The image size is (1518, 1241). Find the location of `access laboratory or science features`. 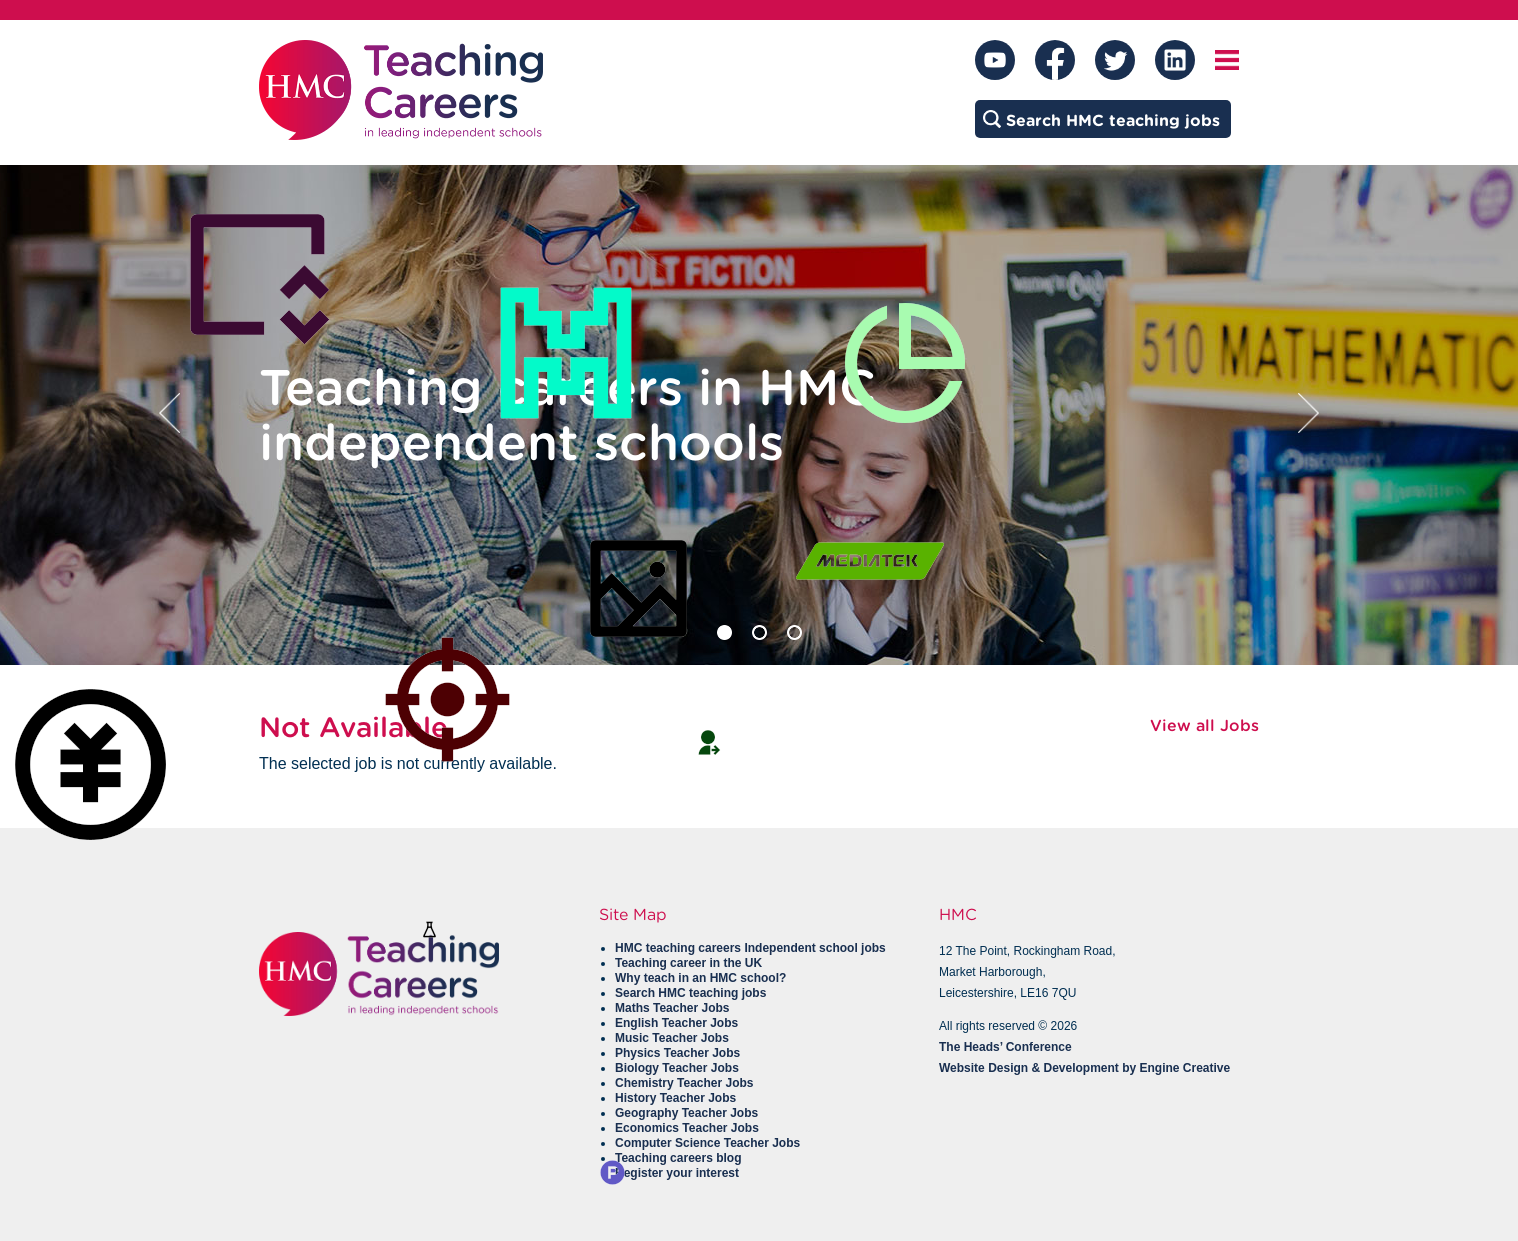

access laboratory or science features is located at coordinates (429, 929).